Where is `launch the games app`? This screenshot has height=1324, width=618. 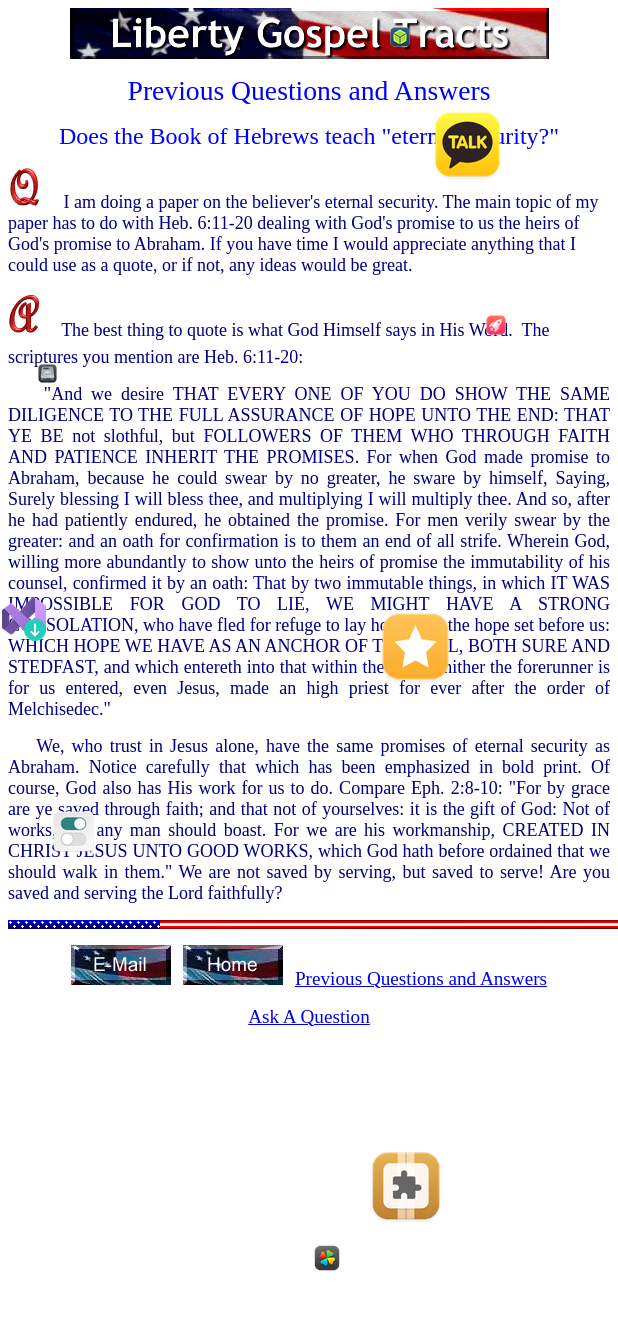
launch the games app is located at coordinates (496, 325).